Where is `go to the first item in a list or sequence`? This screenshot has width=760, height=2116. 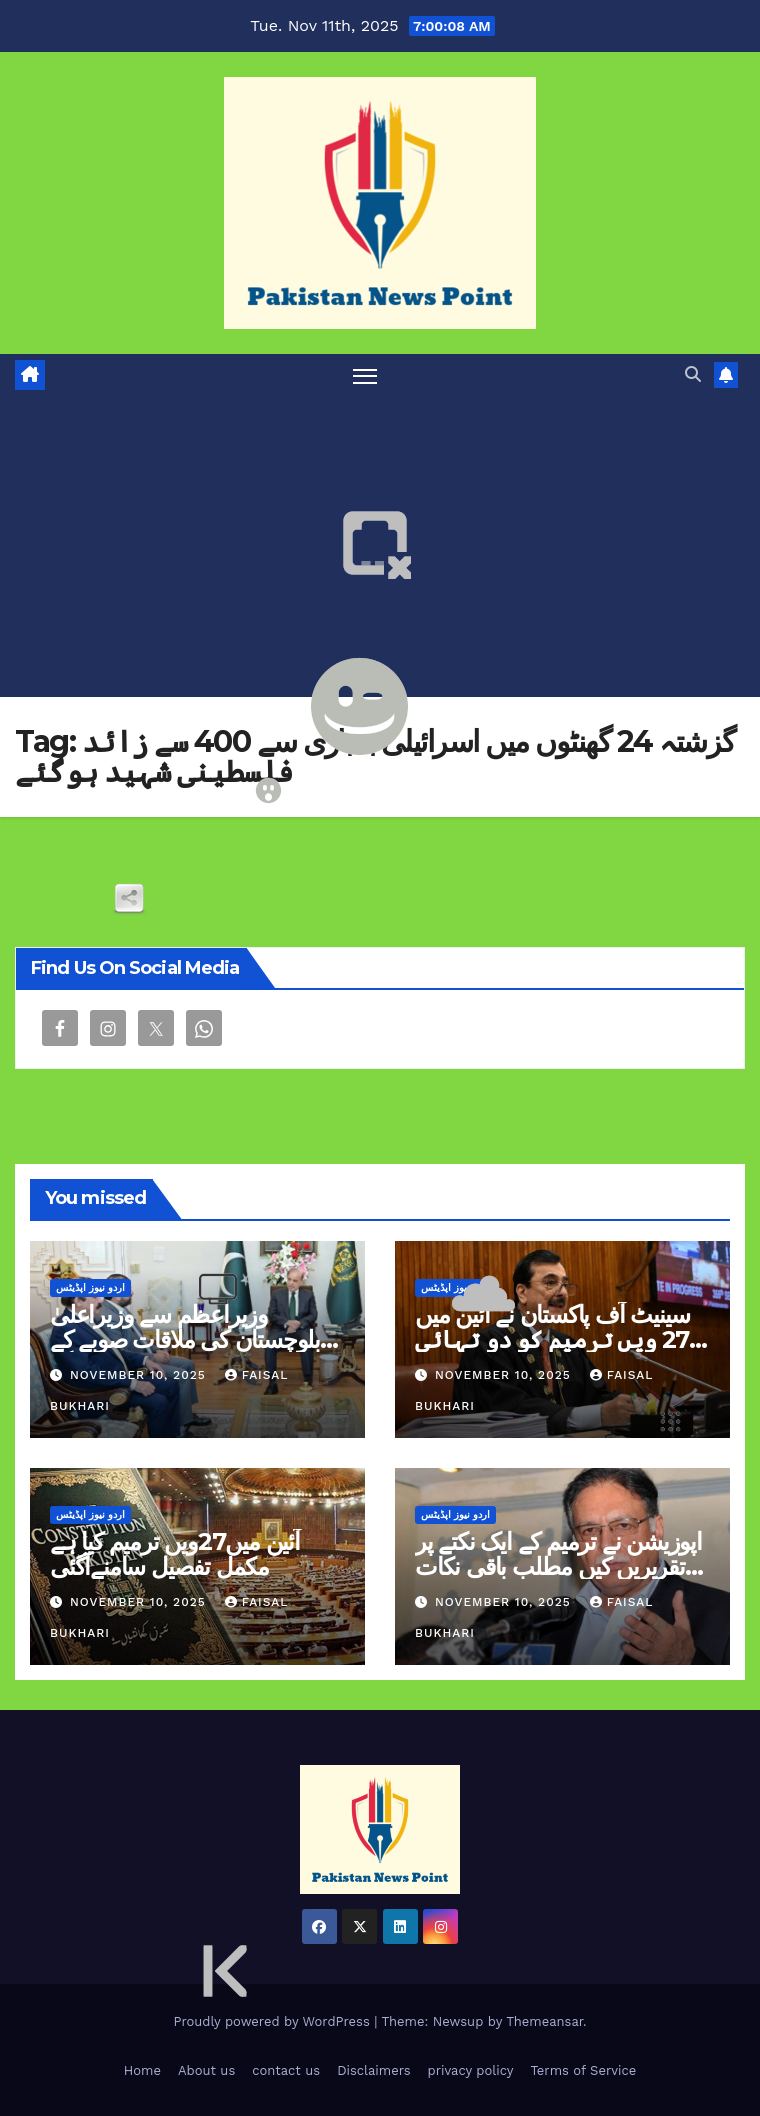 go to the first item in a list or sequence is located at coordinates (225, 1971).